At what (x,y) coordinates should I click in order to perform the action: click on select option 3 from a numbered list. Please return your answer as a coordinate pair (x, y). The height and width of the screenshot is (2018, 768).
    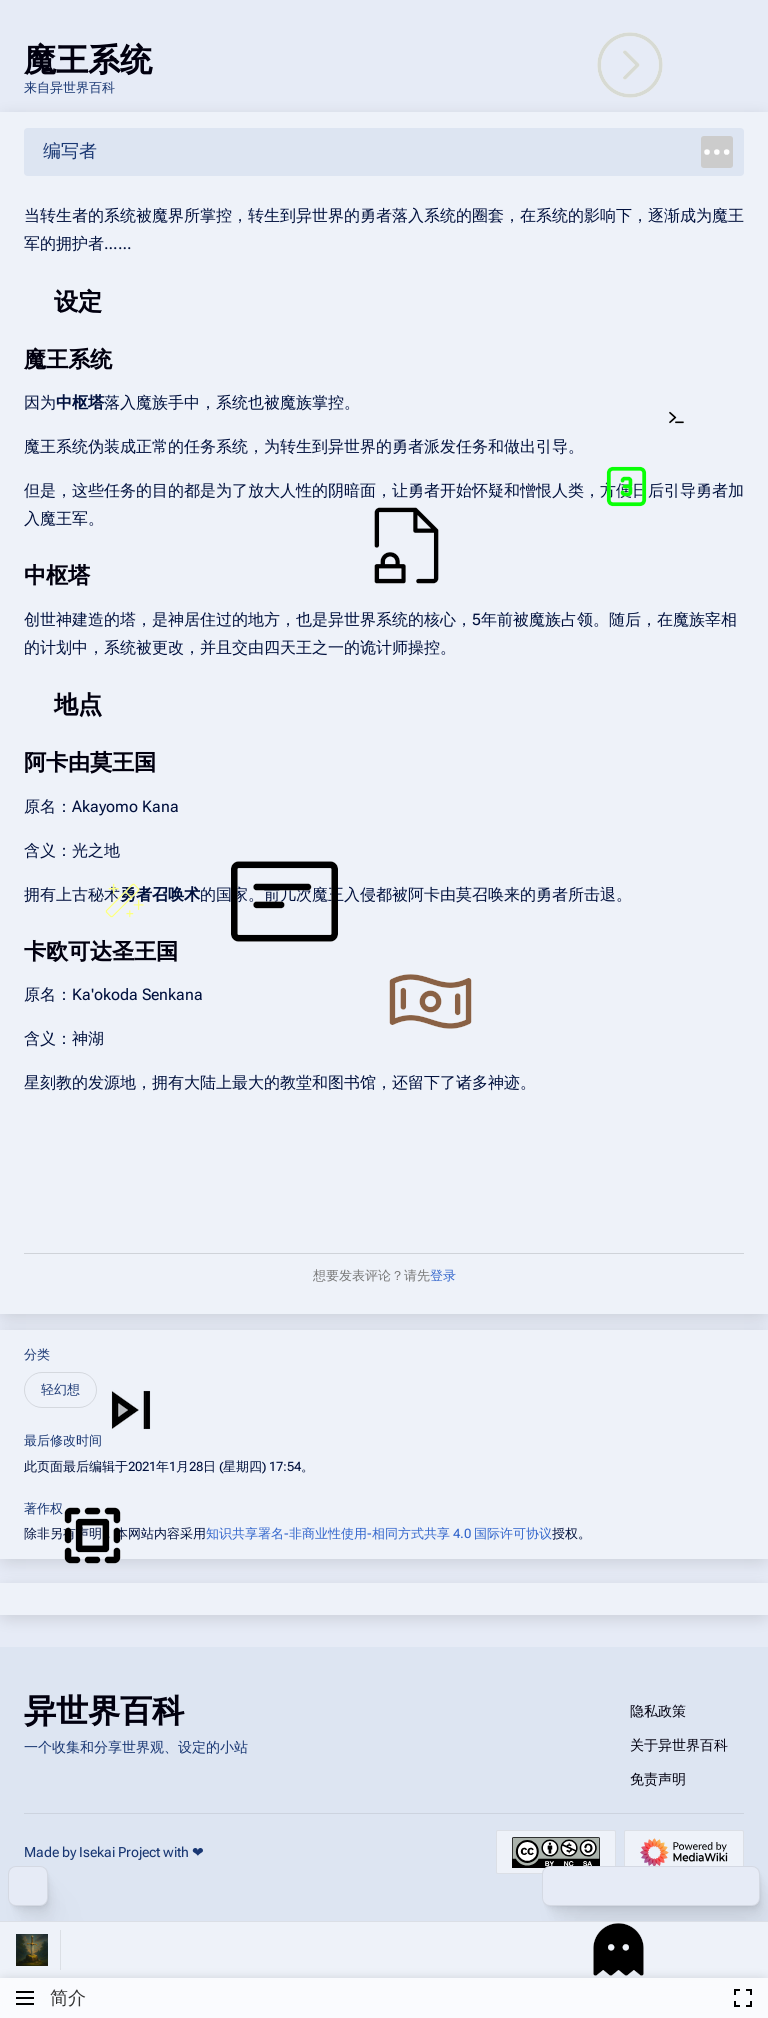
    Looking at the image, I should click on (626, 486).